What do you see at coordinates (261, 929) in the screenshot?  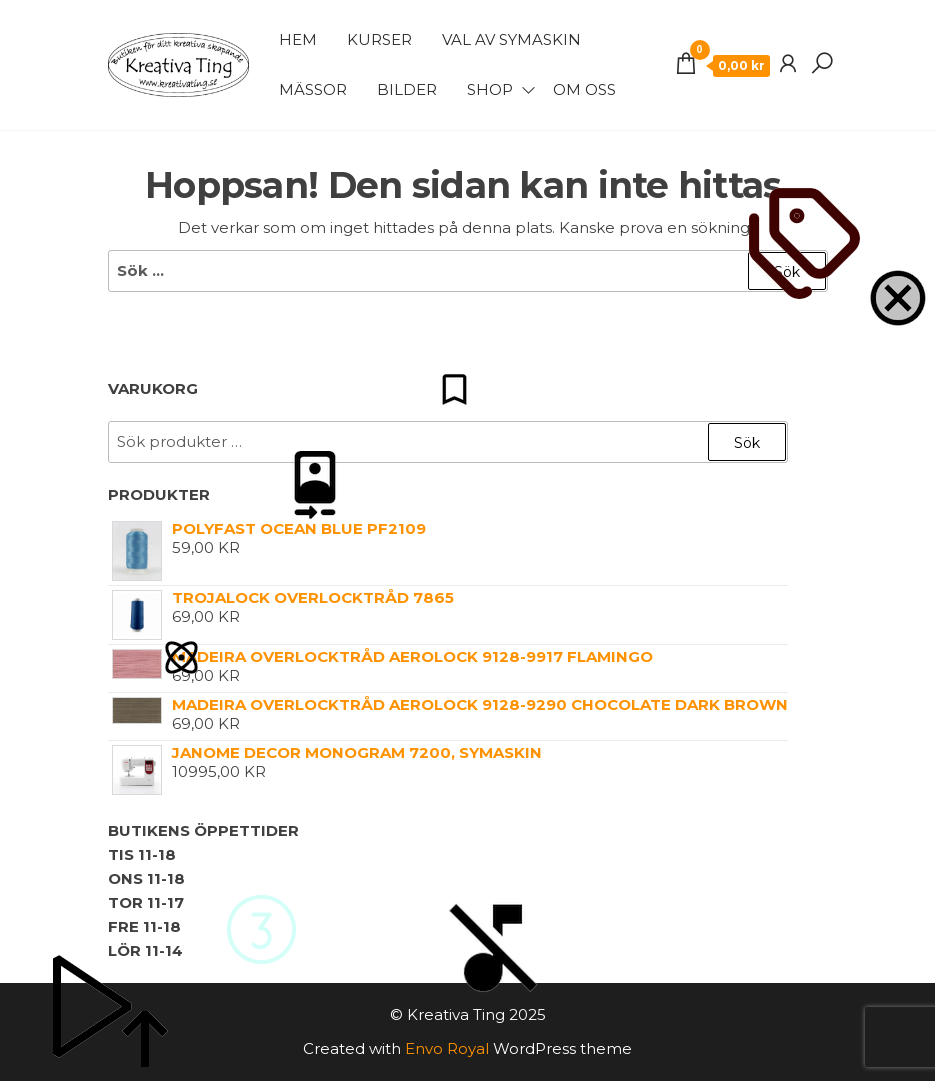 I see `step 3 in a multi-step process` at bounding box center [261, 929].